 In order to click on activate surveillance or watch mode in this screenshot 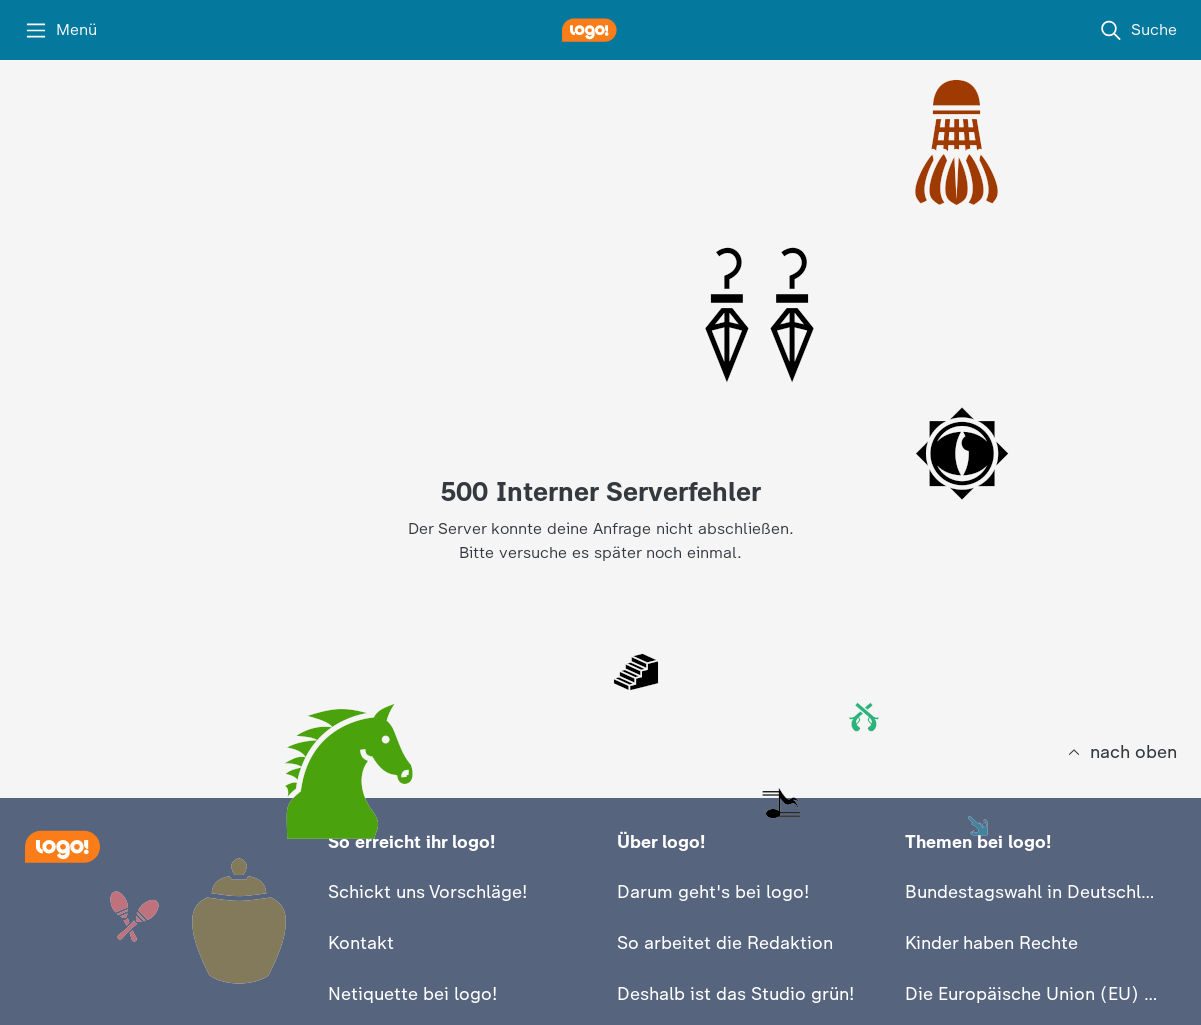, I will do `click(962, 453)`.